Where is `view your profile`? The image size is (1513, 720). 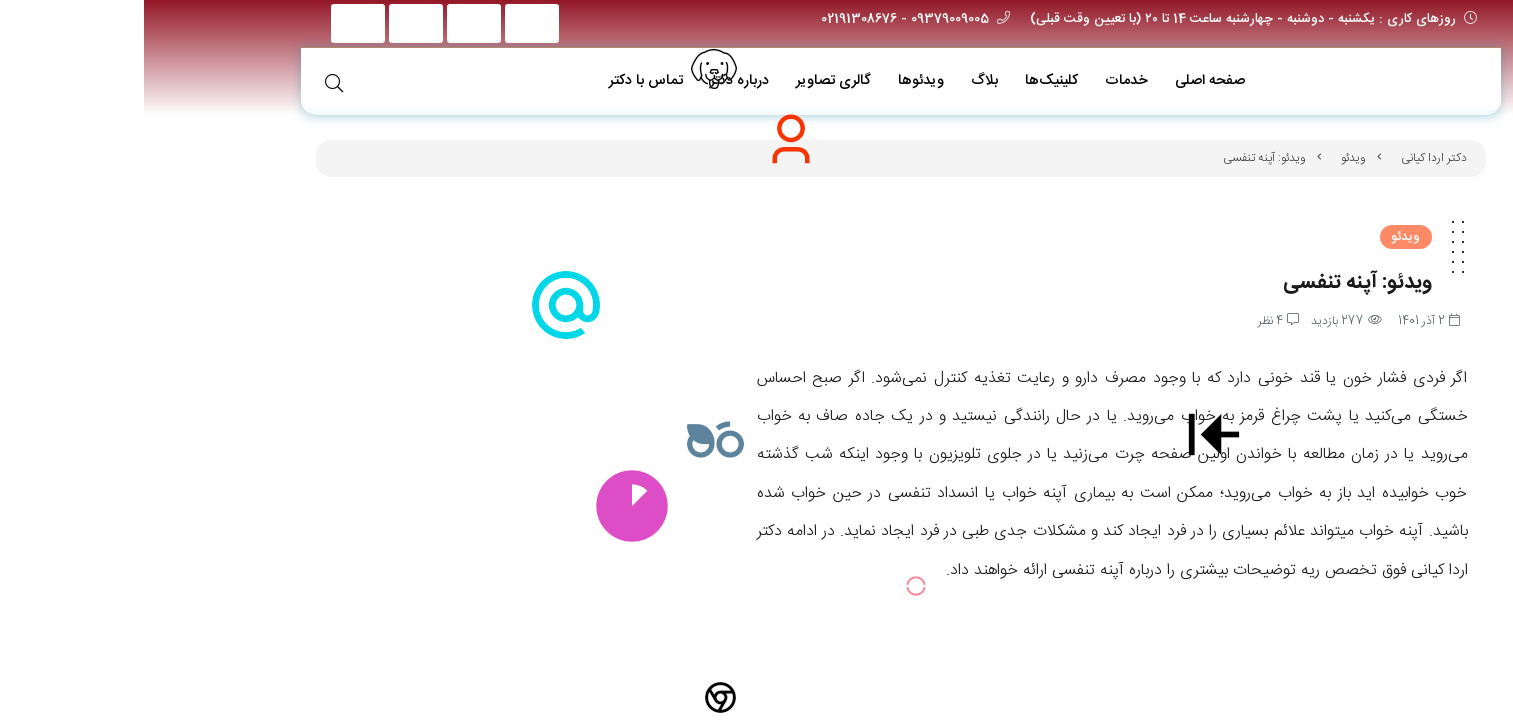
view your profile is located at coordinates (791, 140).